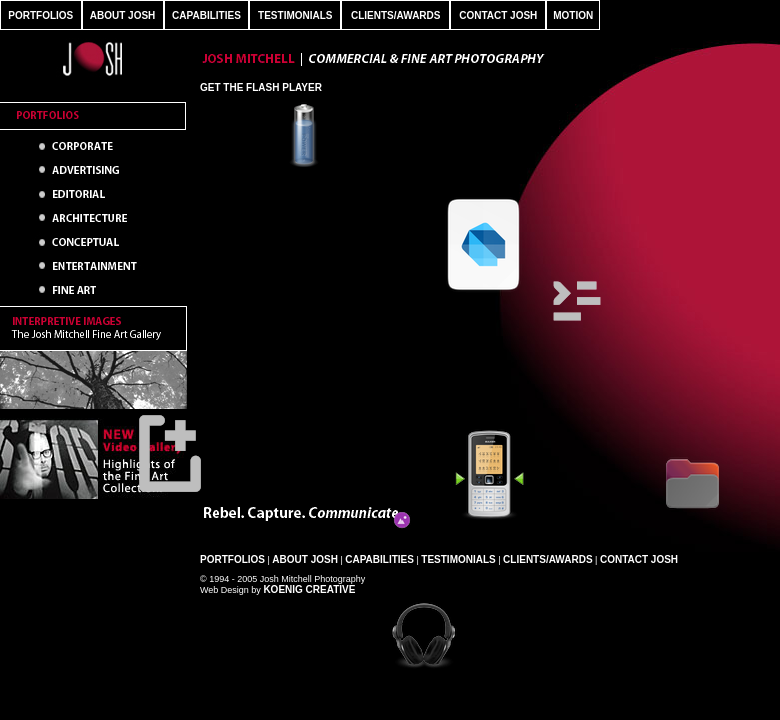 This screenshot has height=720, width=780. What do you see at coordinates (483, 244) in the screenshot?
I see `indicates a Dart programming language file` at bounding box center [483, 244].